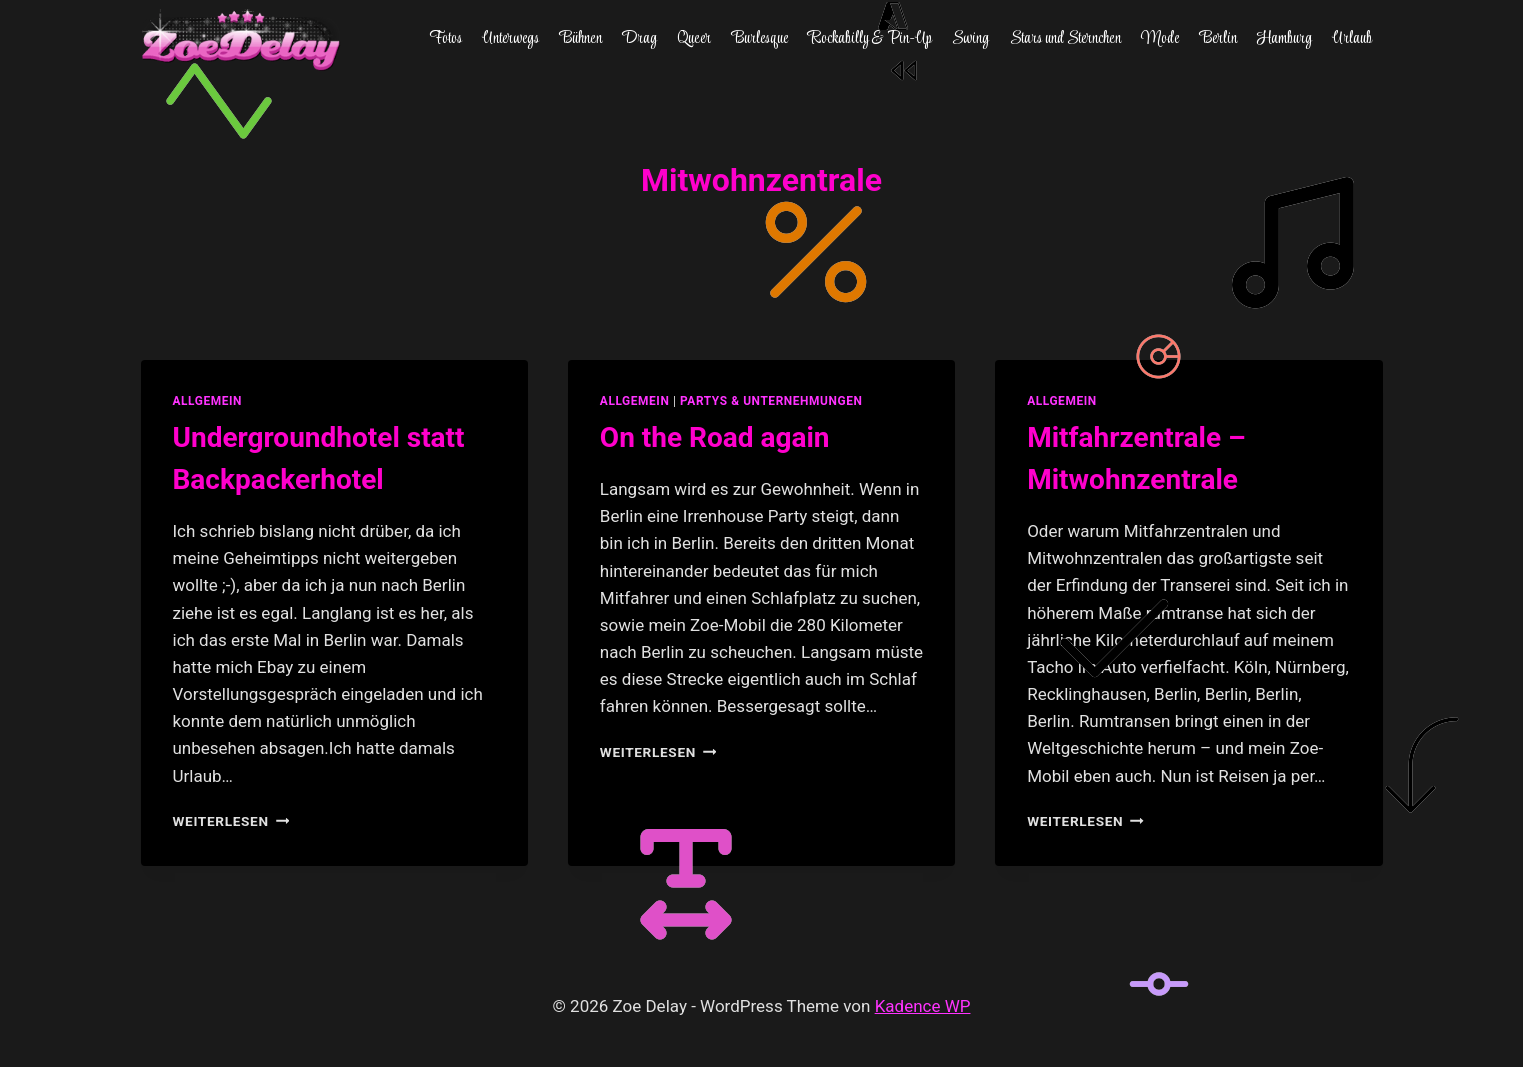 The width and height of the screenshot is (1523, 1067). I want to click on access music library or audio files, so click(1300, 245).